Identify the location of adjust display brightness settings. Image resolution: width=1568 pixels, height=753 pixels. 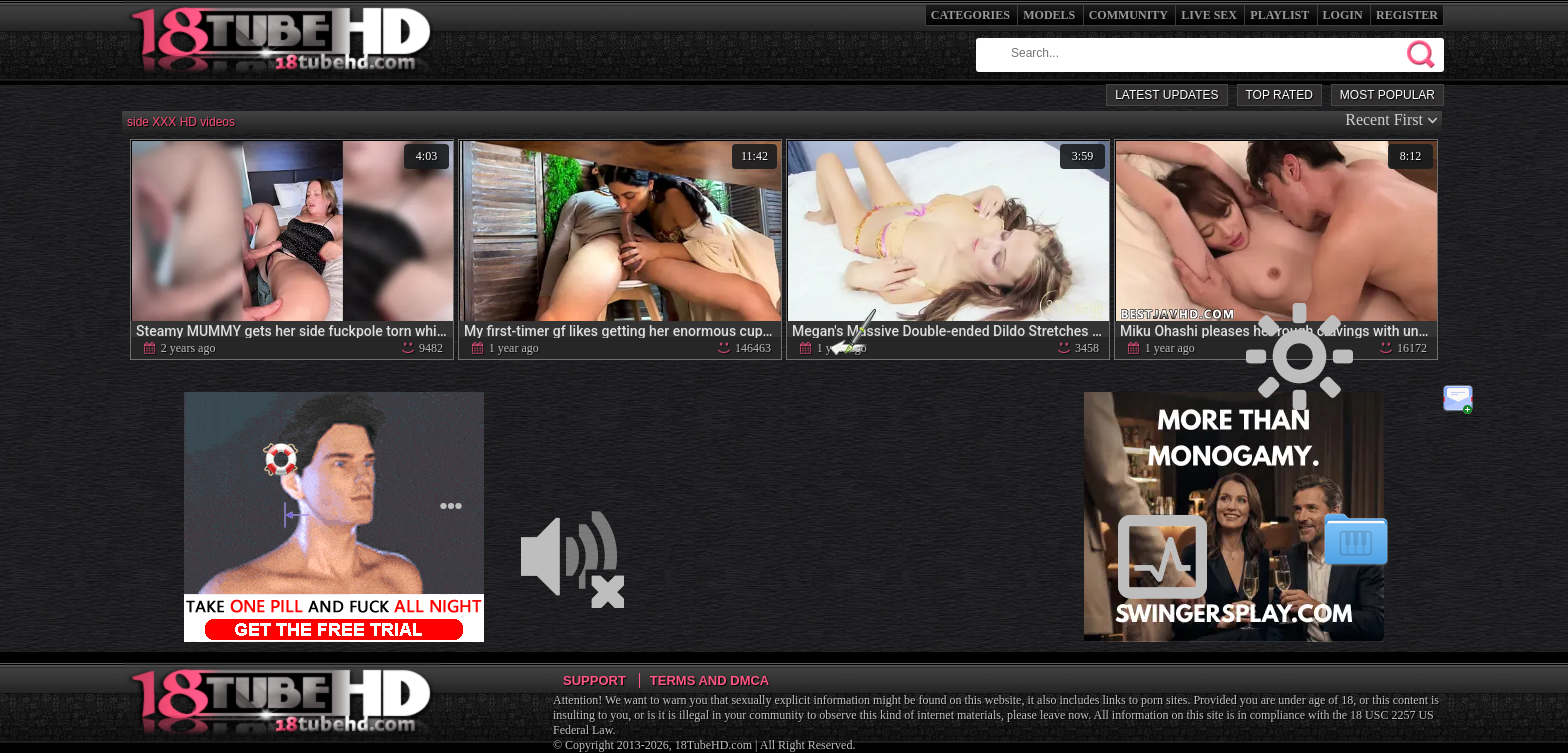
(1299, 356).